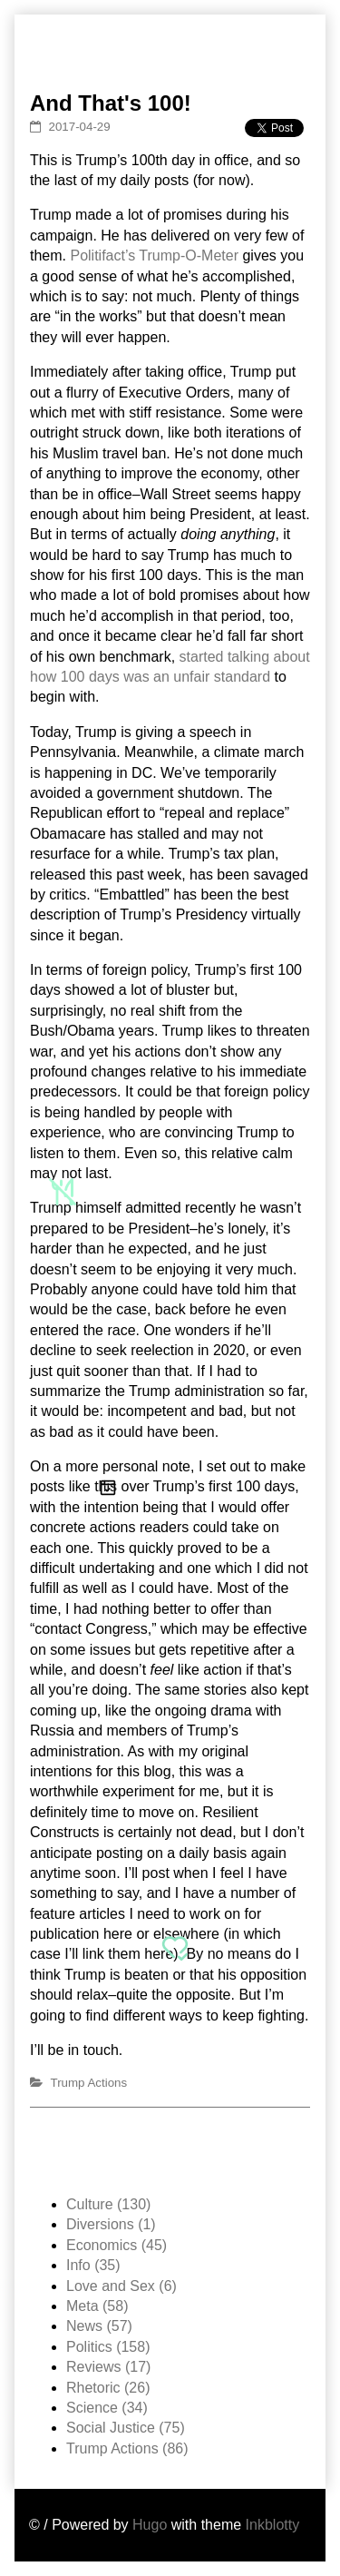  What do you see at coordinates (63, 1192) in the screenshot?
I see `kitchen tools unavailable or disabled` at bounding box center [63, 1192].